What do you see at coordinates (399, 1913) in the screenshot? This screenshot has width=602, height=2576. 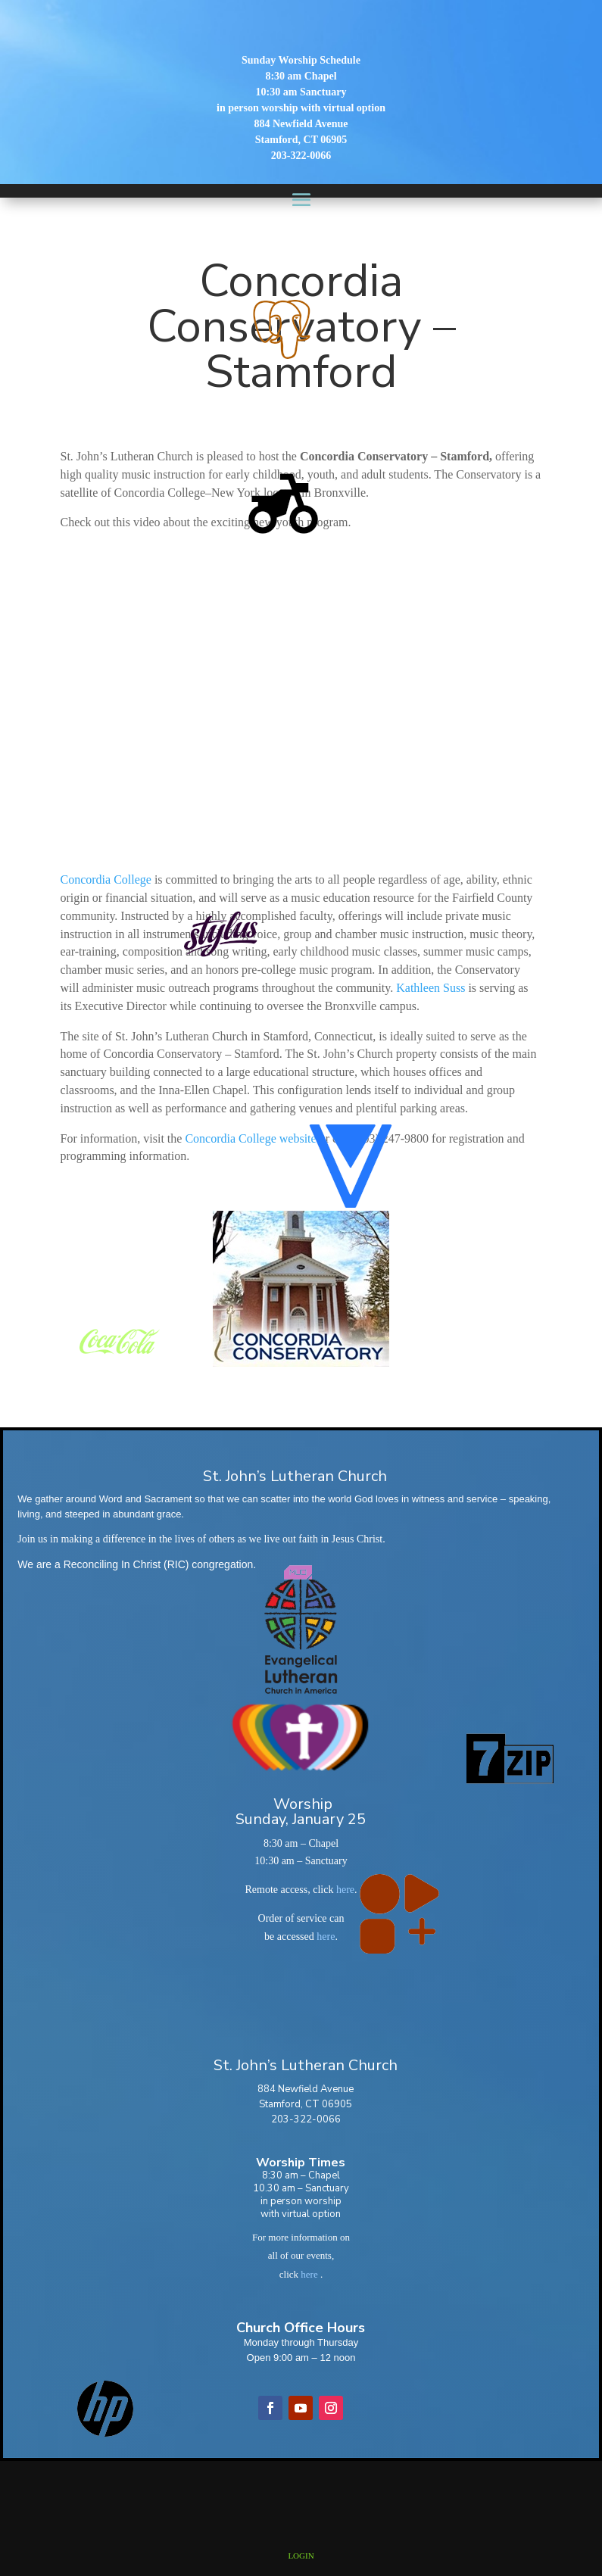 I see `open the flathub app store` at bounding box center [399, 1913].